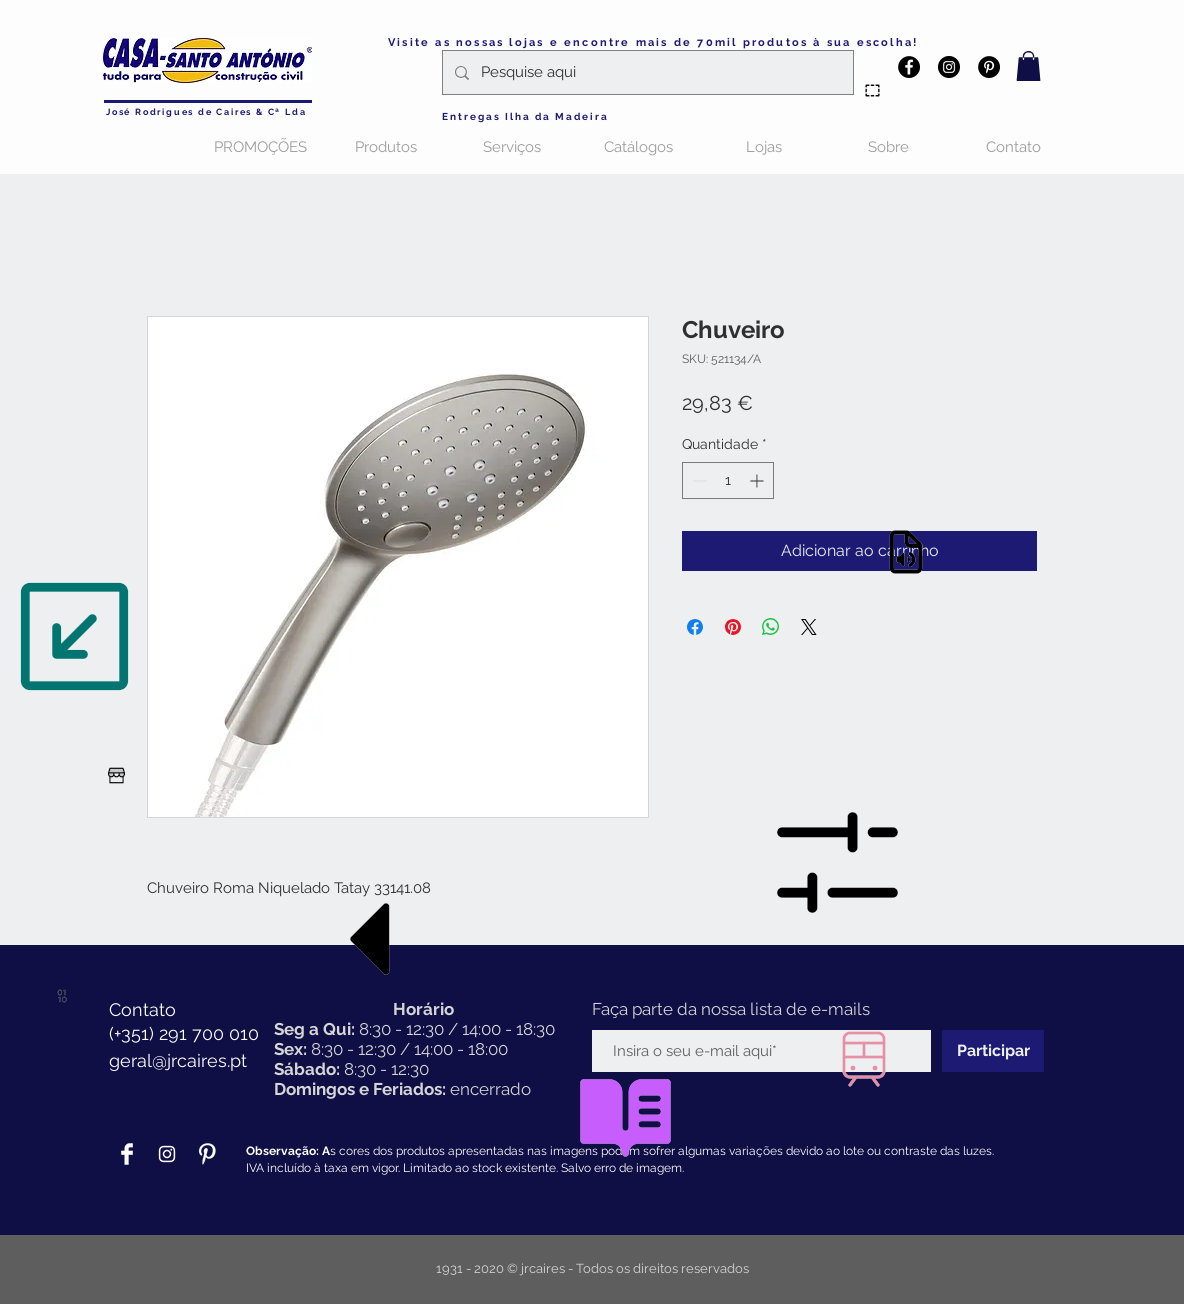 This screenshot has width=1184, height=1304. What do you see at coordinates (872, 90) in the screenshot?
I see `select or define a region` at bounding box center [872, 90].